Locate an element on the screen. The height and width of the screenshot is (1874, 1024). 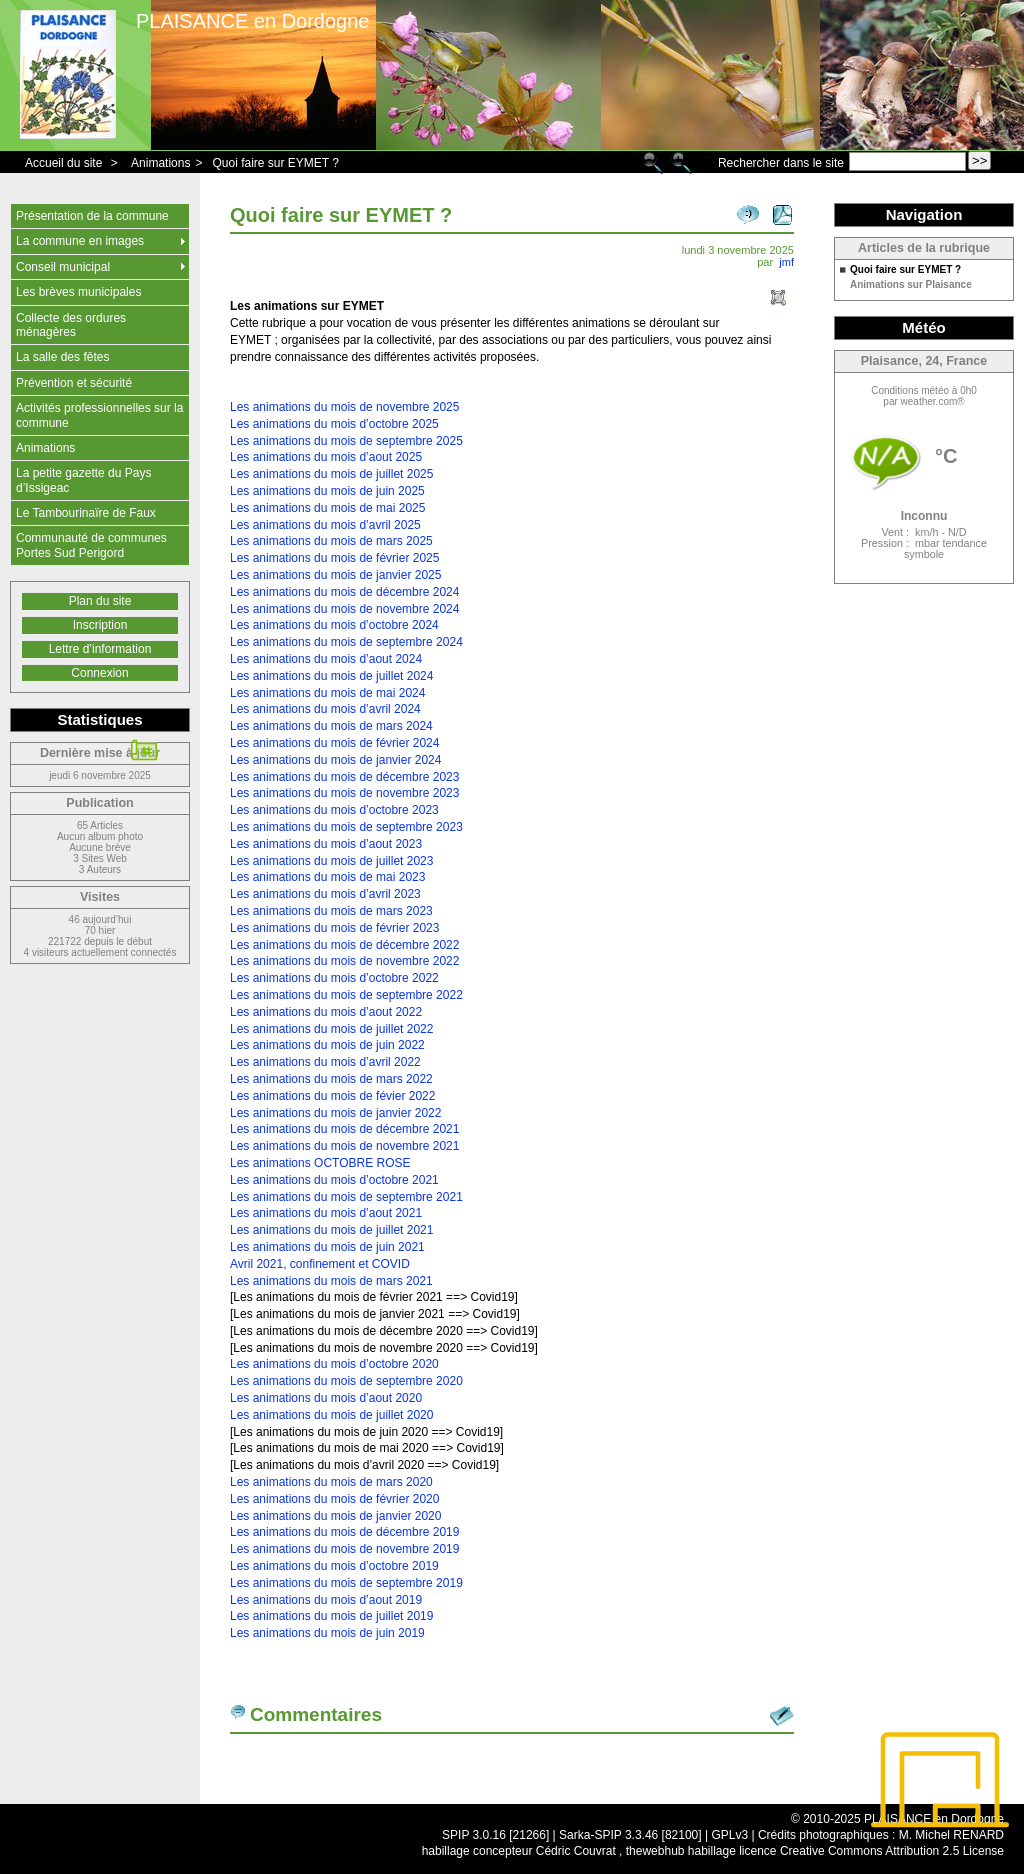
view project blueprints or technical plans is located at coordinates (144, 751).